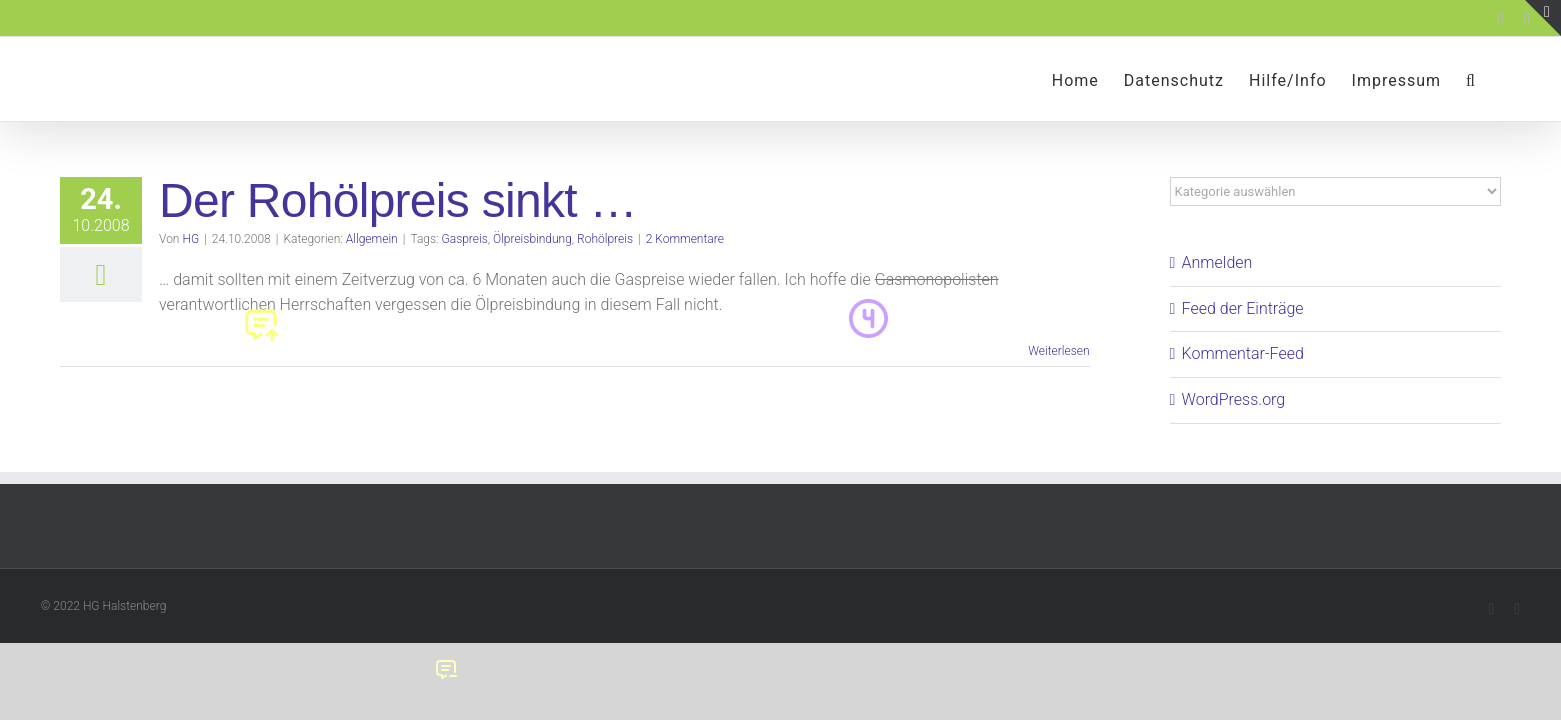 The height and width of the screenshot is (720, 1561). What do you see at coordinates (446, 669) in the screenshot?
I see `remove a message from the conversation` at bounding box center [446, 669].